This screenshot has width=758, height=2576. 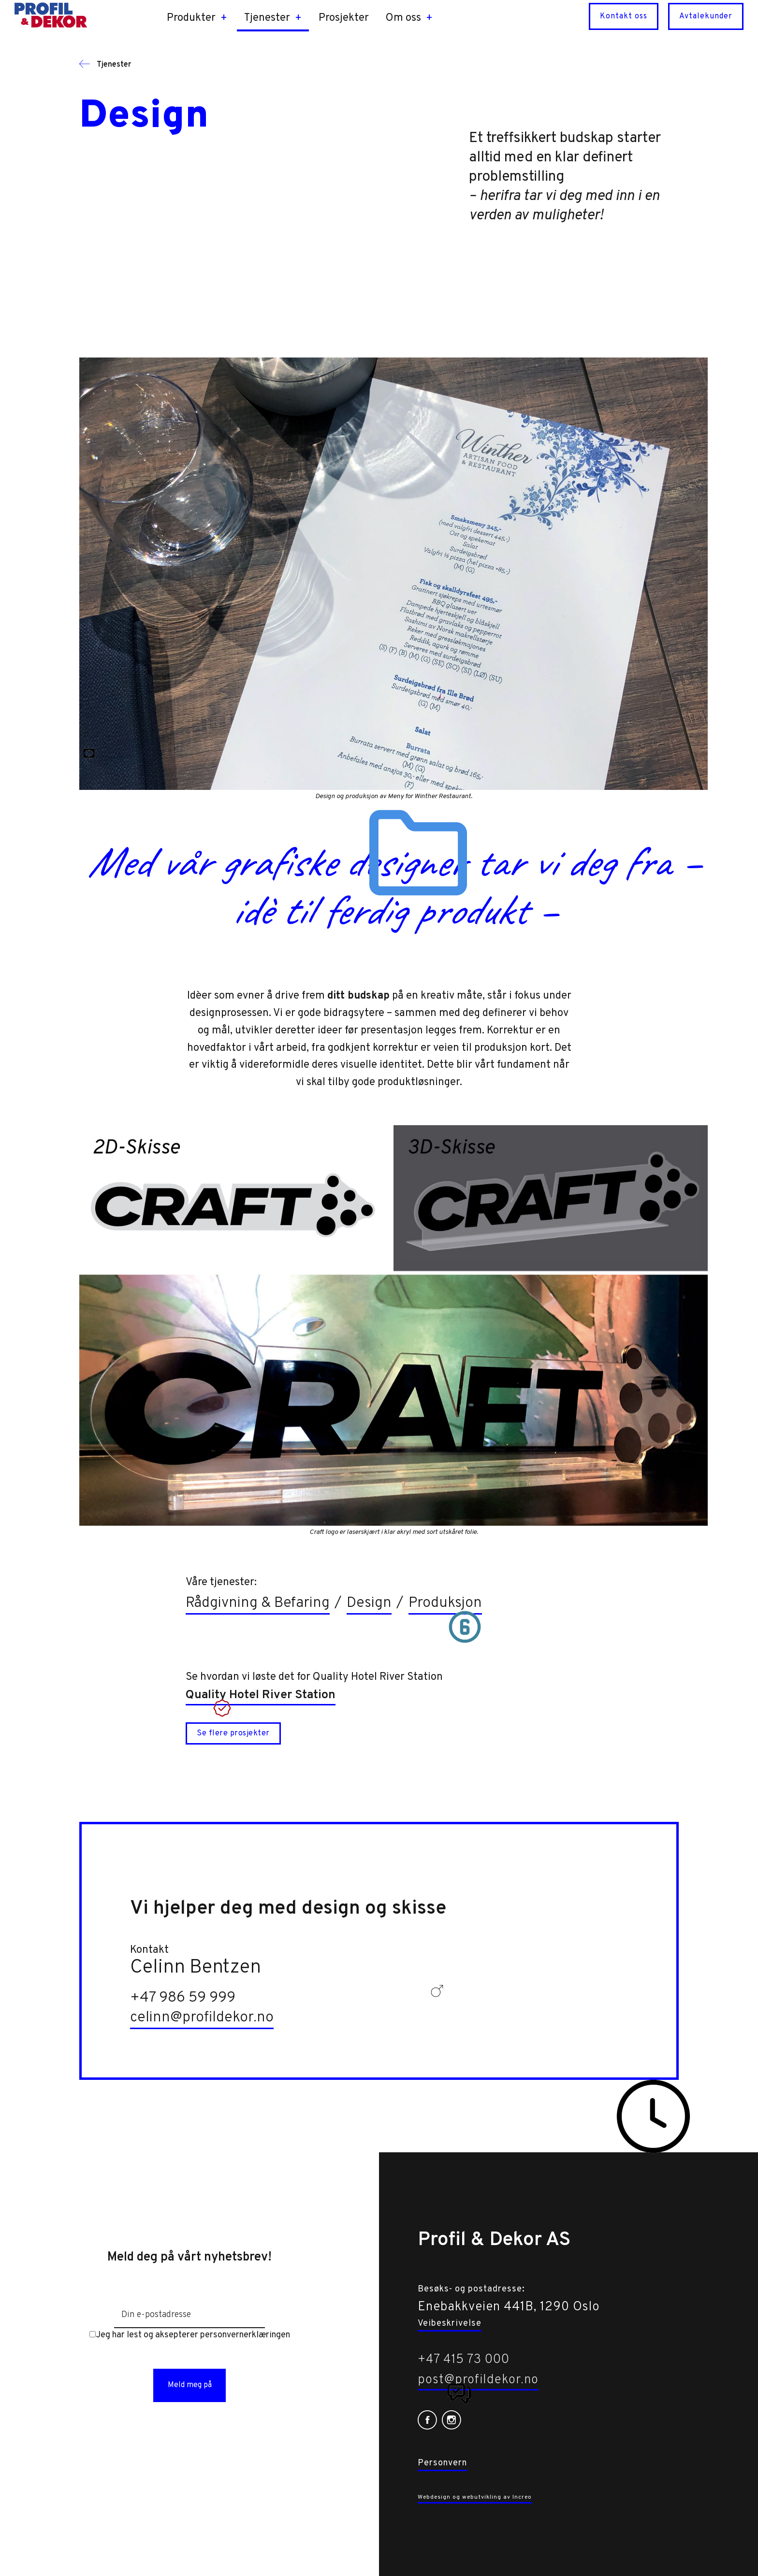 I want to click on indicates a discussion thread has been closed, so click(x=459, y=2394).